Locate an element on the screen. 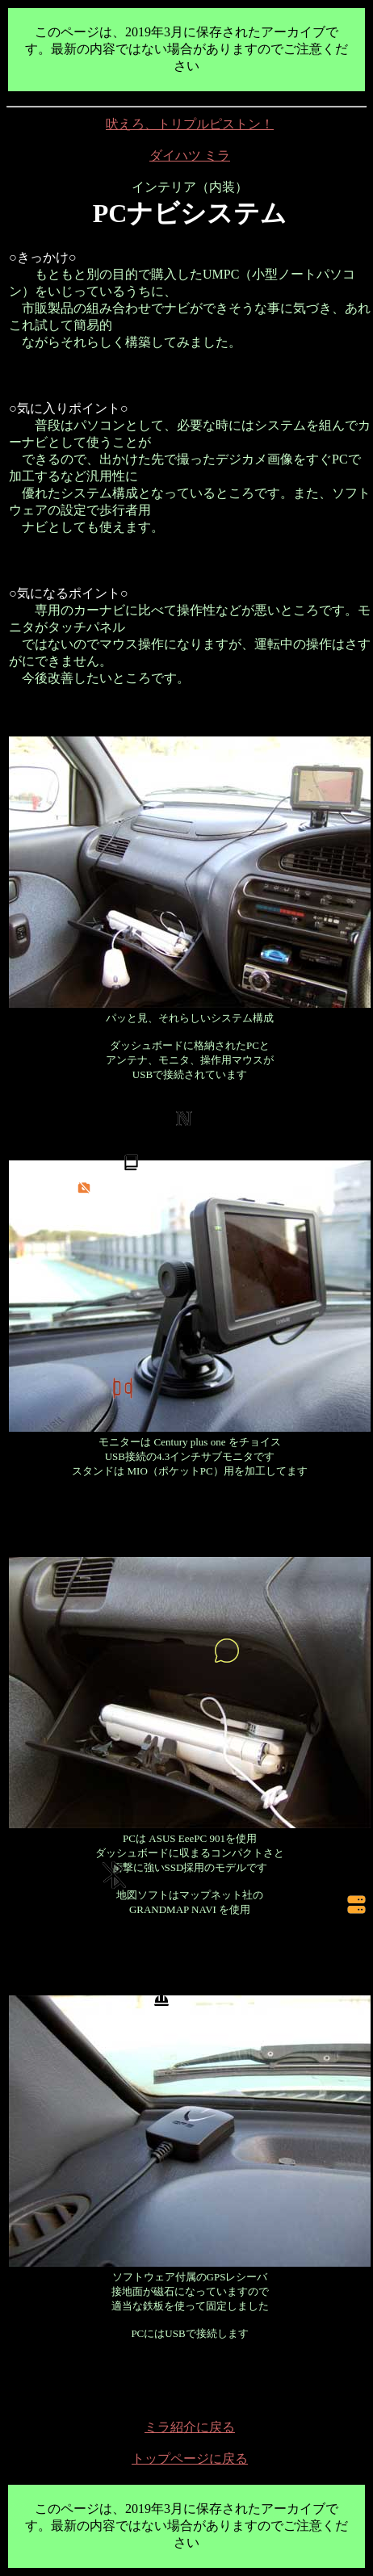  access server settings or management is located at coordinates (356, 1904).